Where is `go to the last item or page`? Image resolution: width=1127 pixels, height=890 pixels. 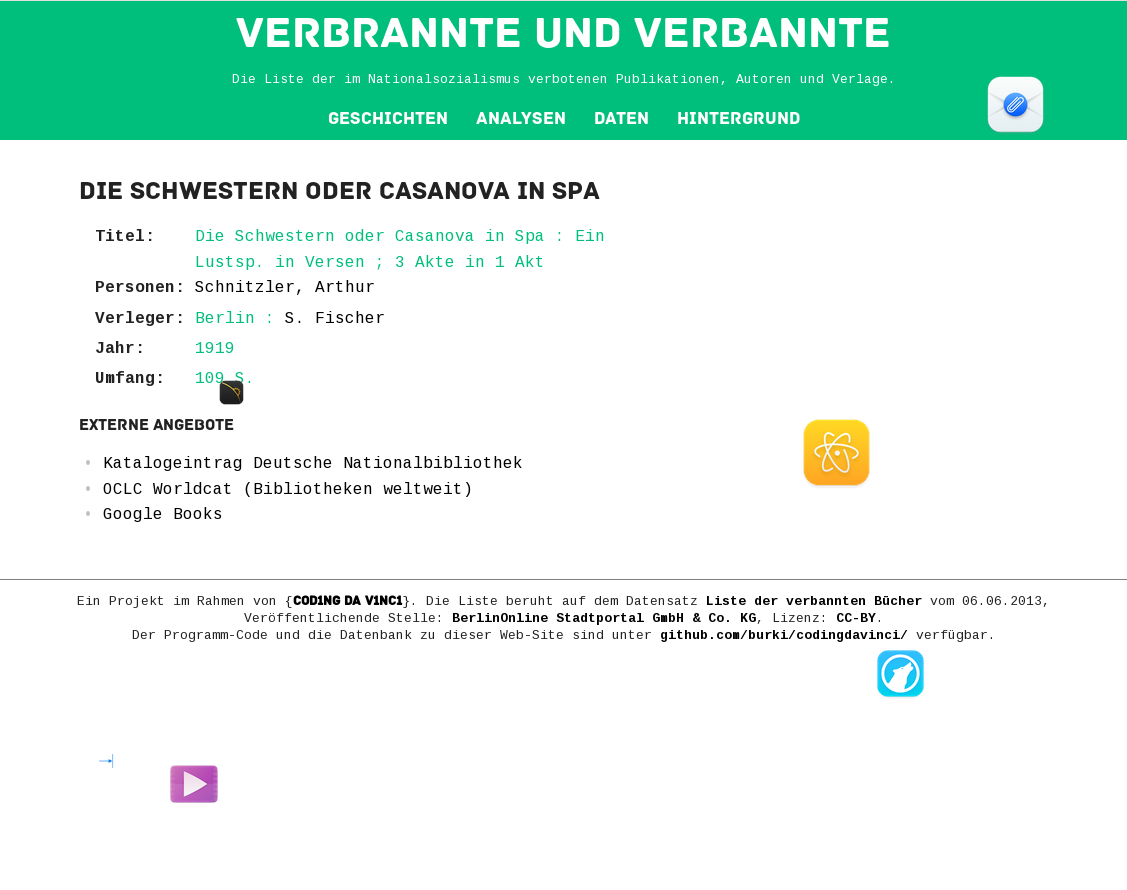 go to the last item or page is located at coordinates (106, 761).